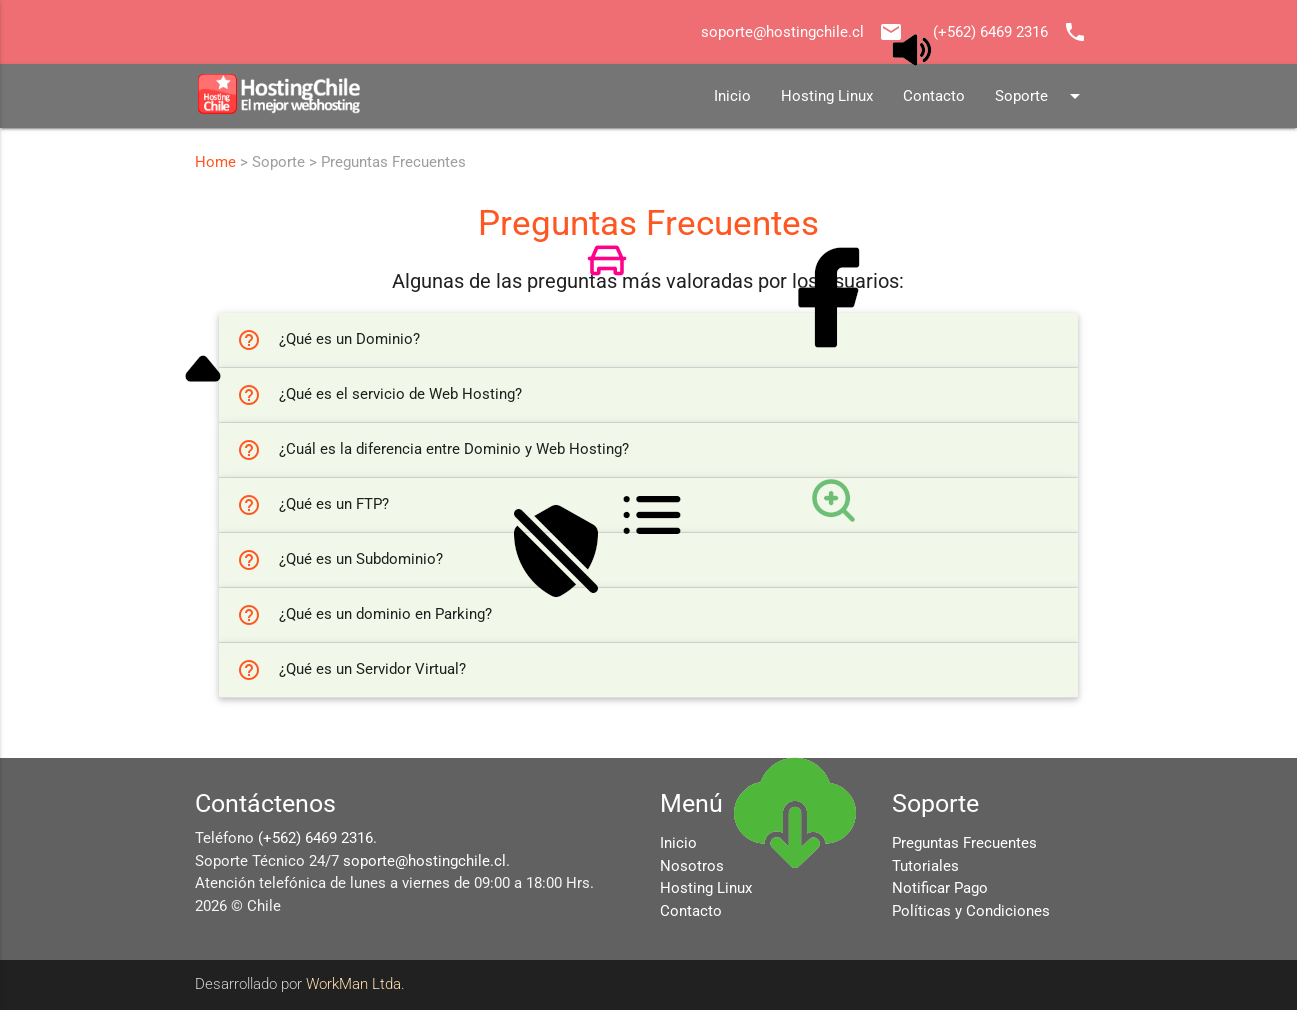  What do you see at coordinates (831, 297) in the screenshot?
I see `open Facebook app` at bounding box center [831, 297].